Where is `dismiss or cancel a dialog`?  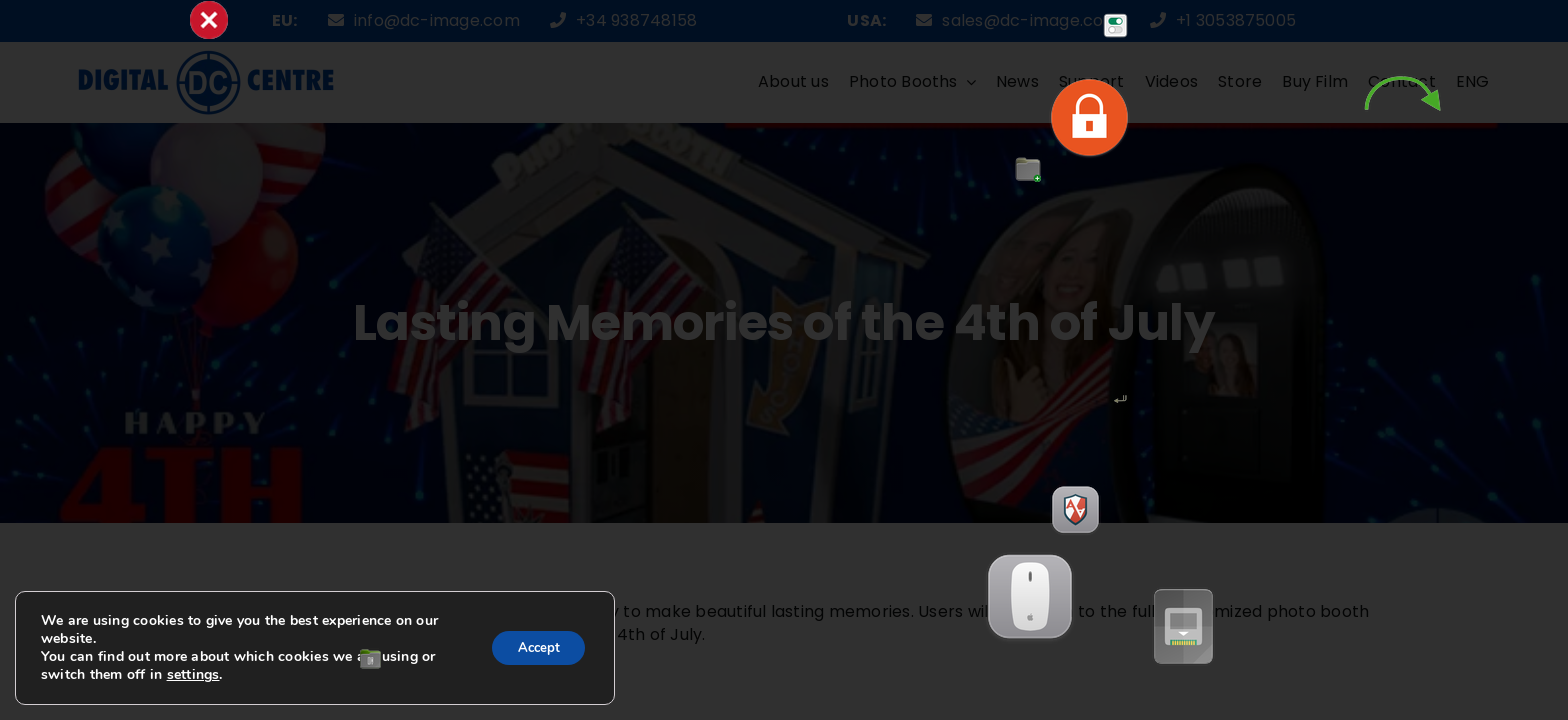
dismiss or cancel a dialog is located at coordinates (209, 20).